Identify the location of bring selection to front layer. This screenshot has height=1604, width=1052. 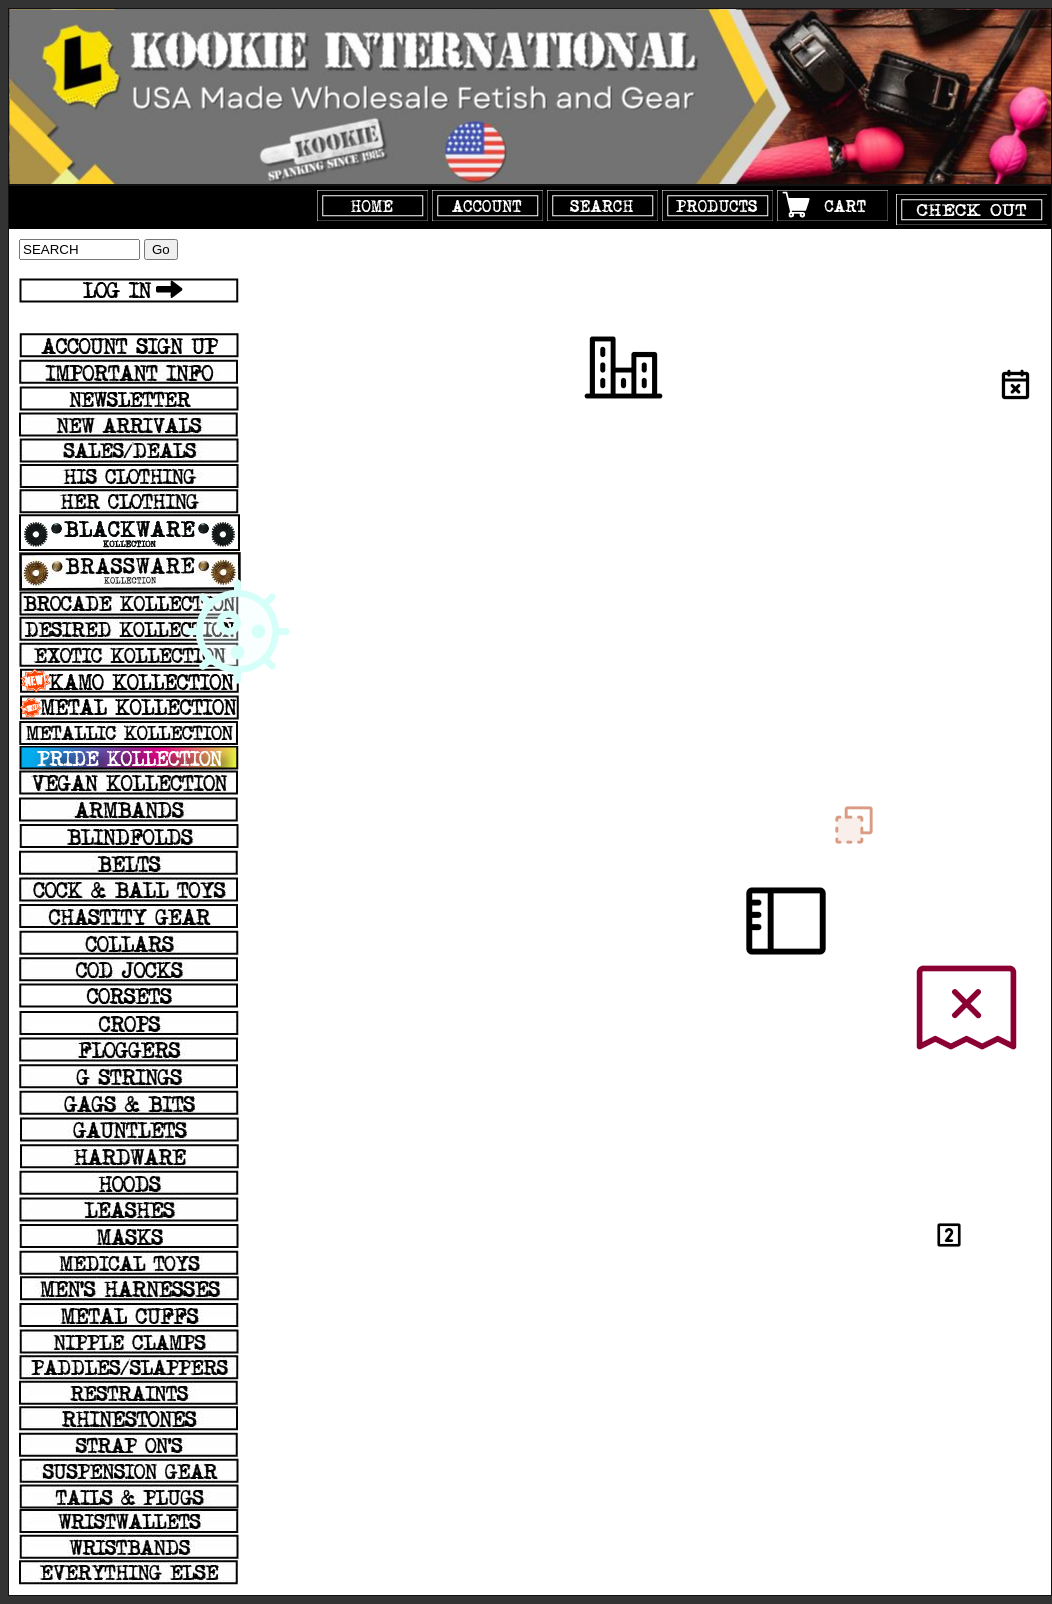
(854, 825).